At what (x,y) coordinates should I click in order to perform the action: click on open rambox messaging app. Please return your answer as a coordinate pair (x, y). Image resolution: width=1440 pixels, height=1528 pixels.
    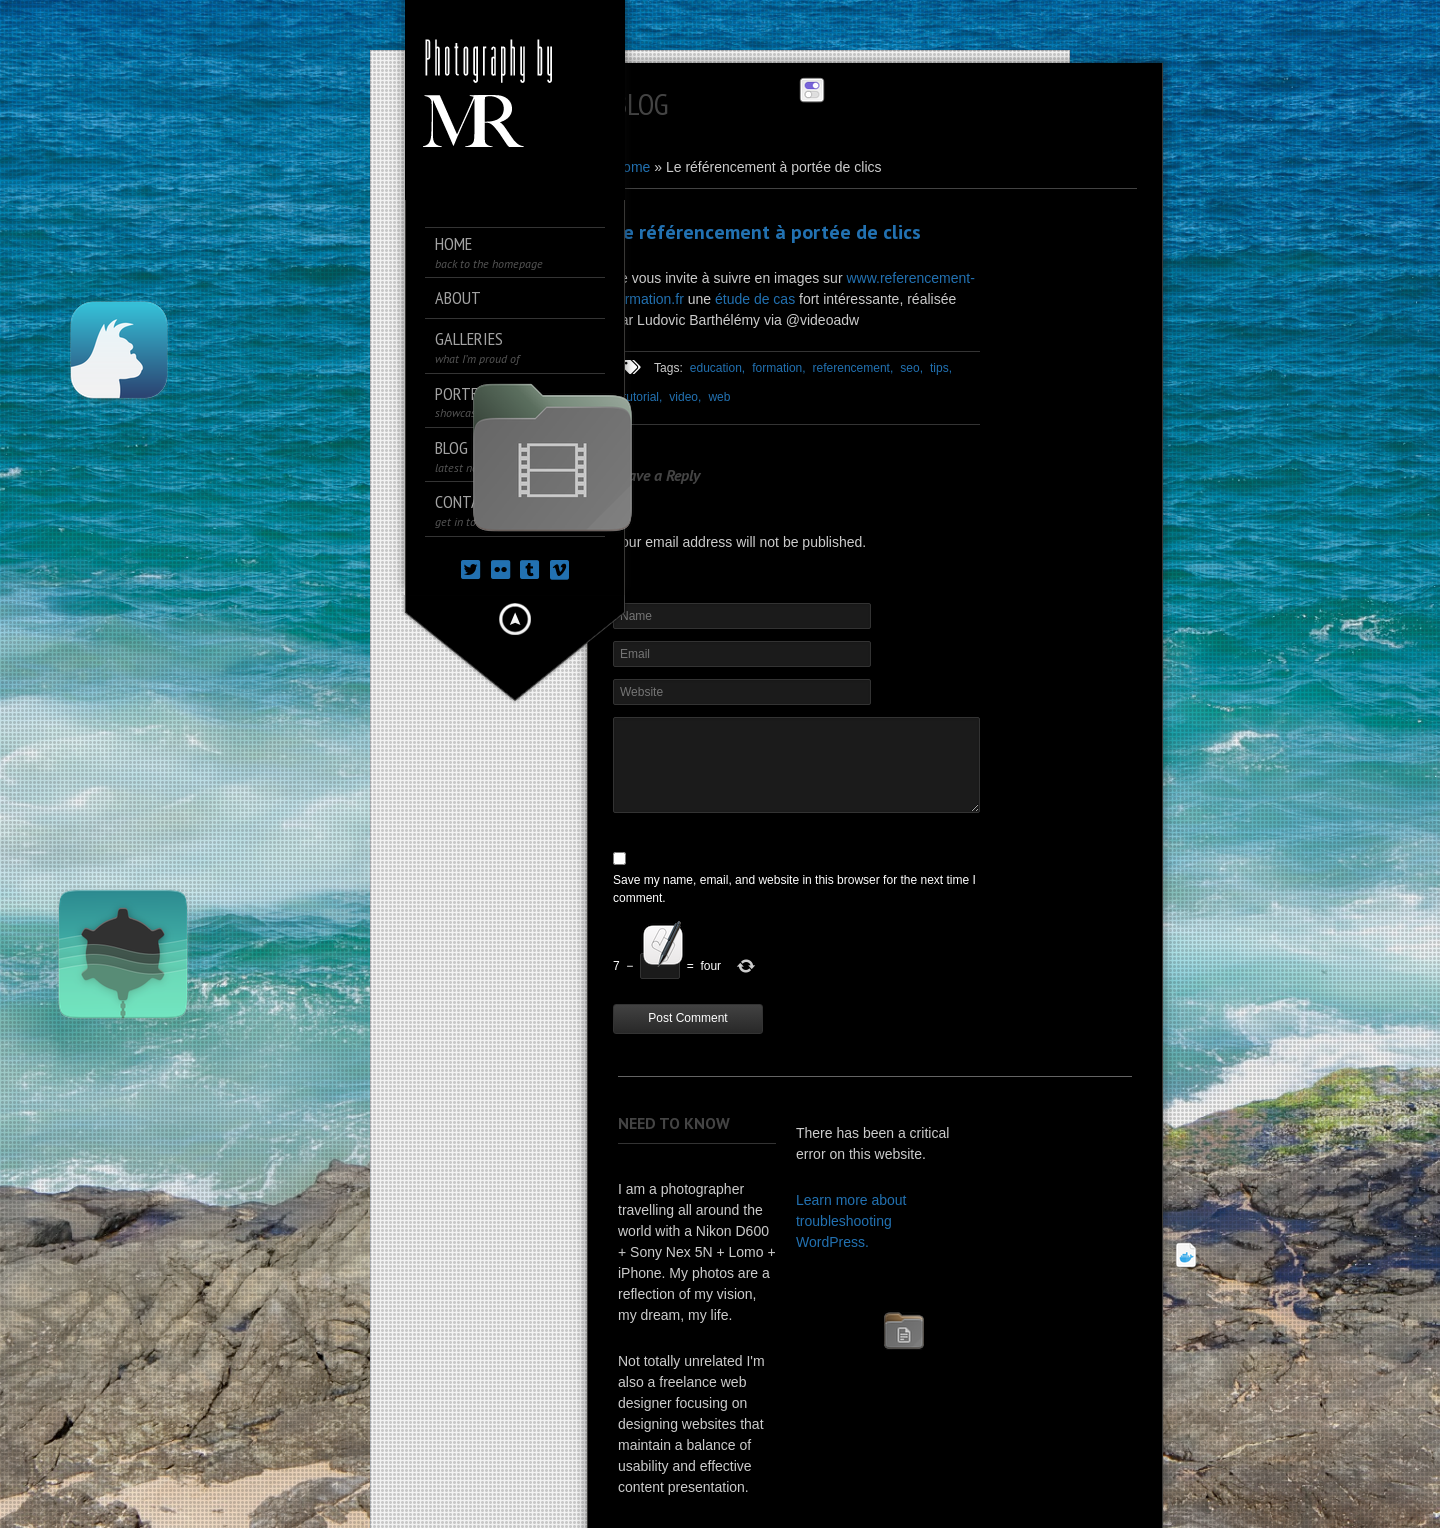
    Looking at the image, I should click on (119, 350).